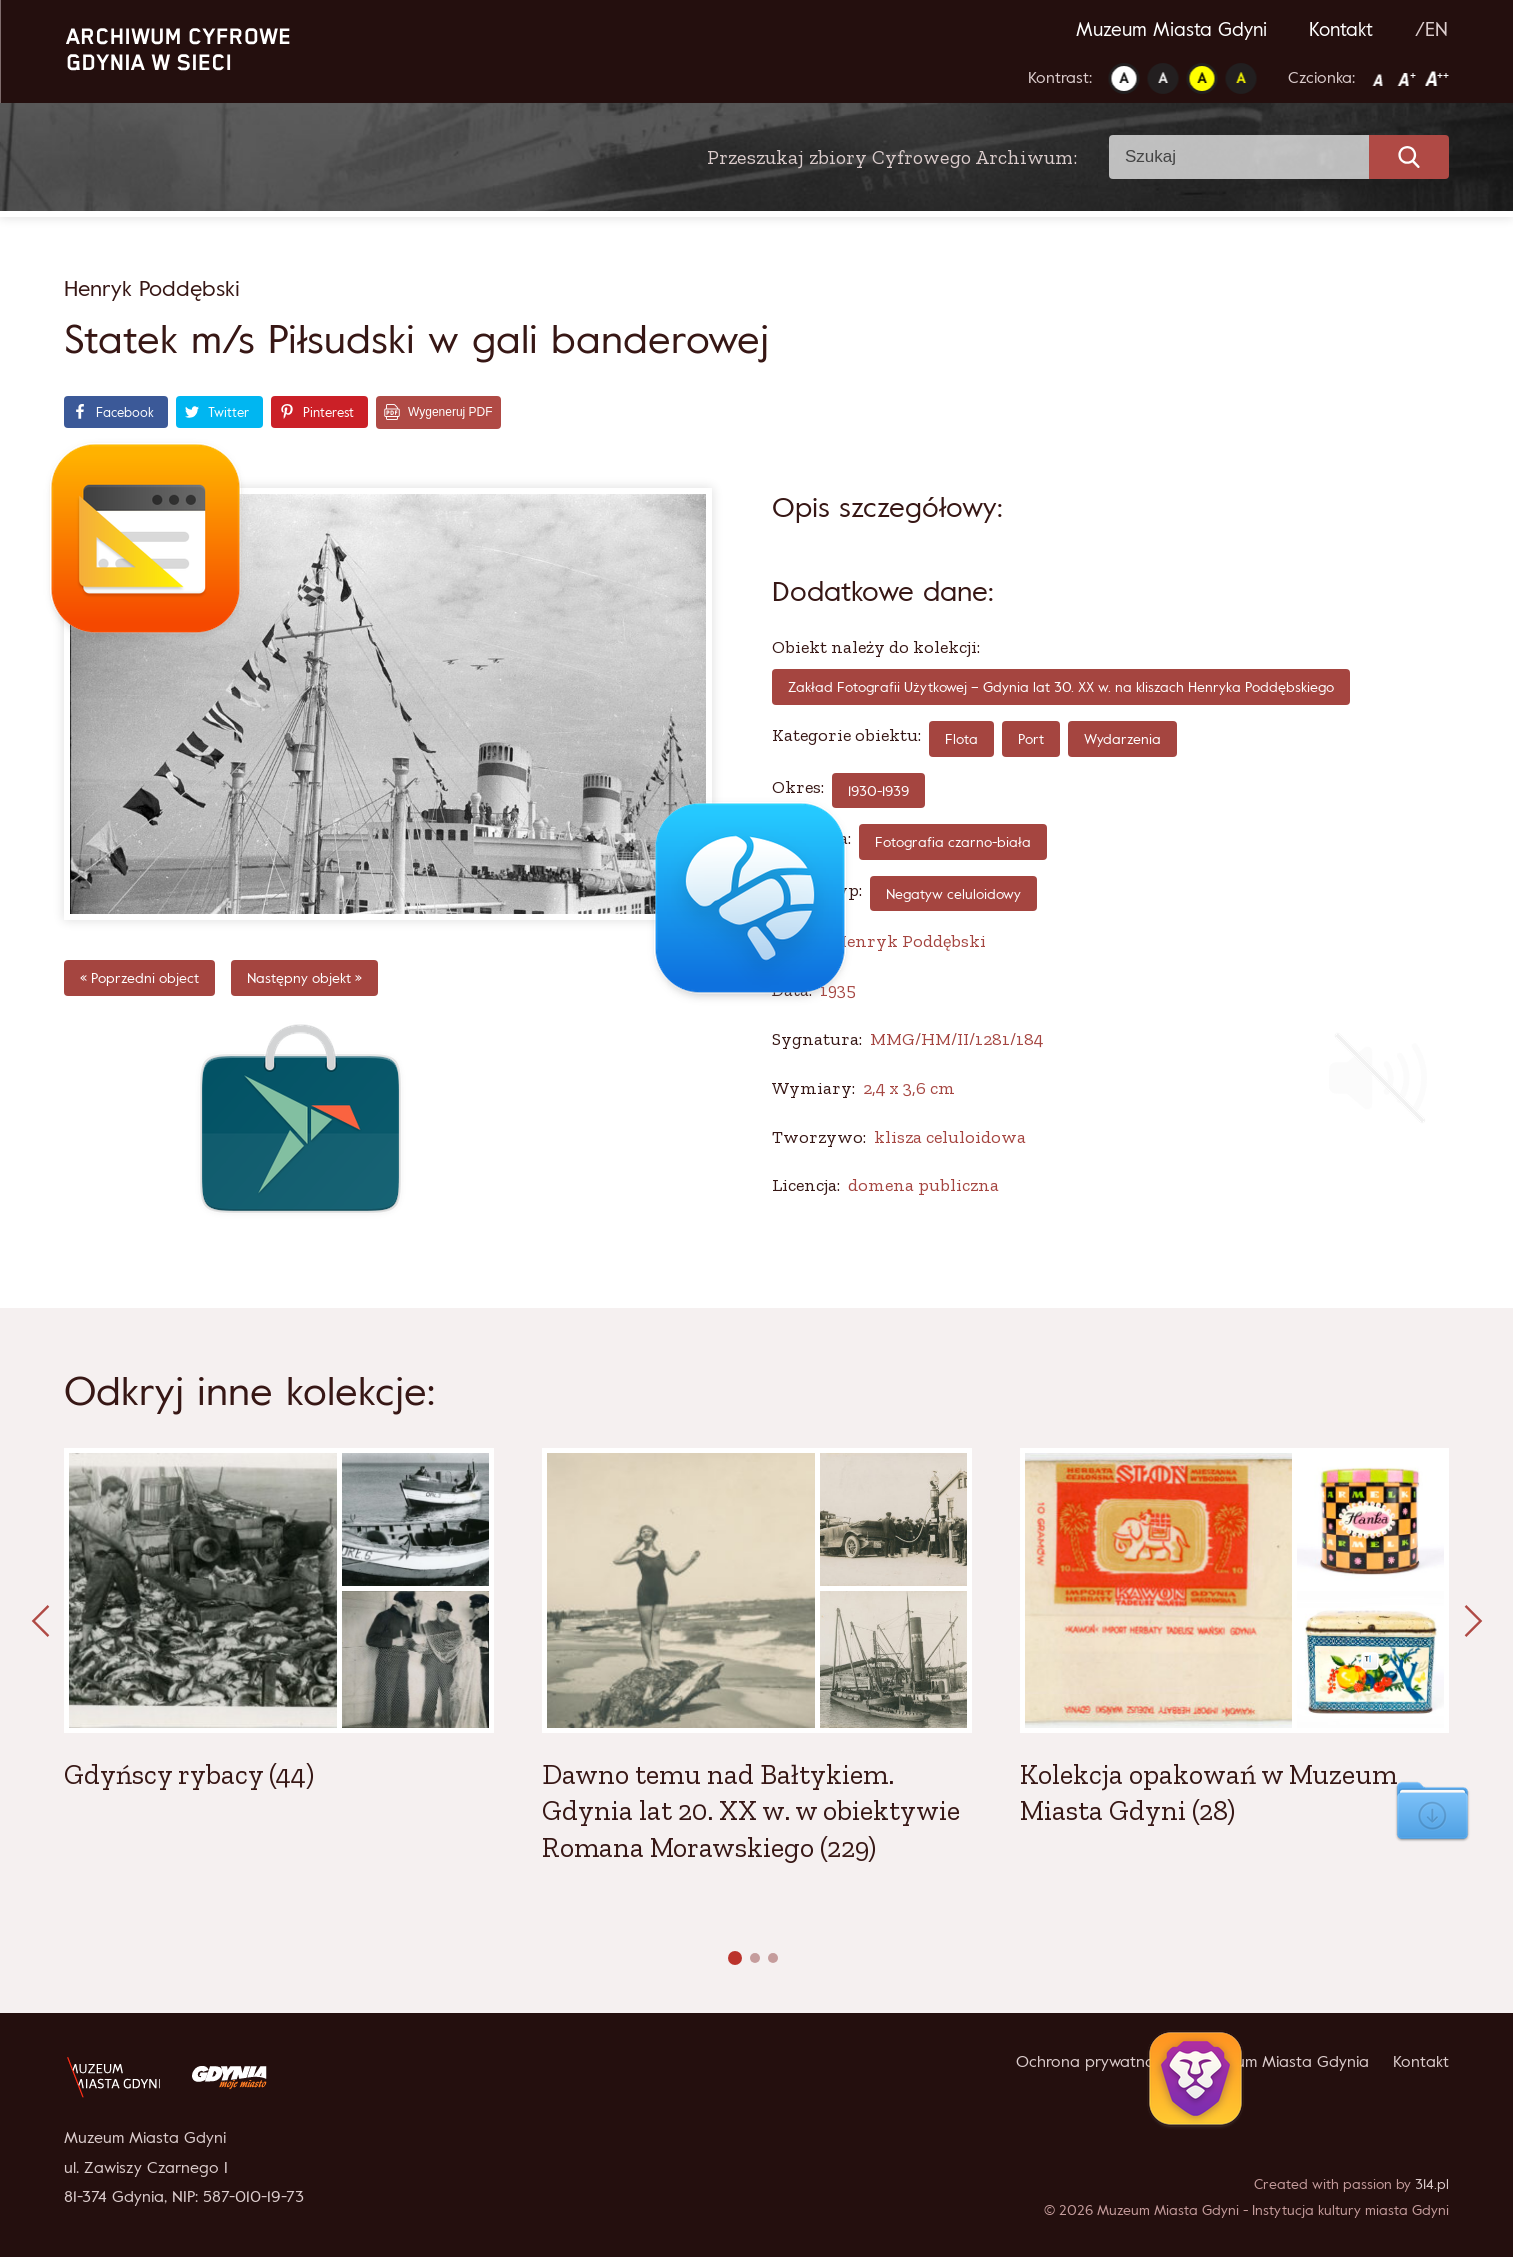 The height and width of the screenshot is (2257, 1513). What do you see at coordinates (1432, 1810) in the screenshot?
I see `open your downloads folder` at bounding box center [1432, 1810].